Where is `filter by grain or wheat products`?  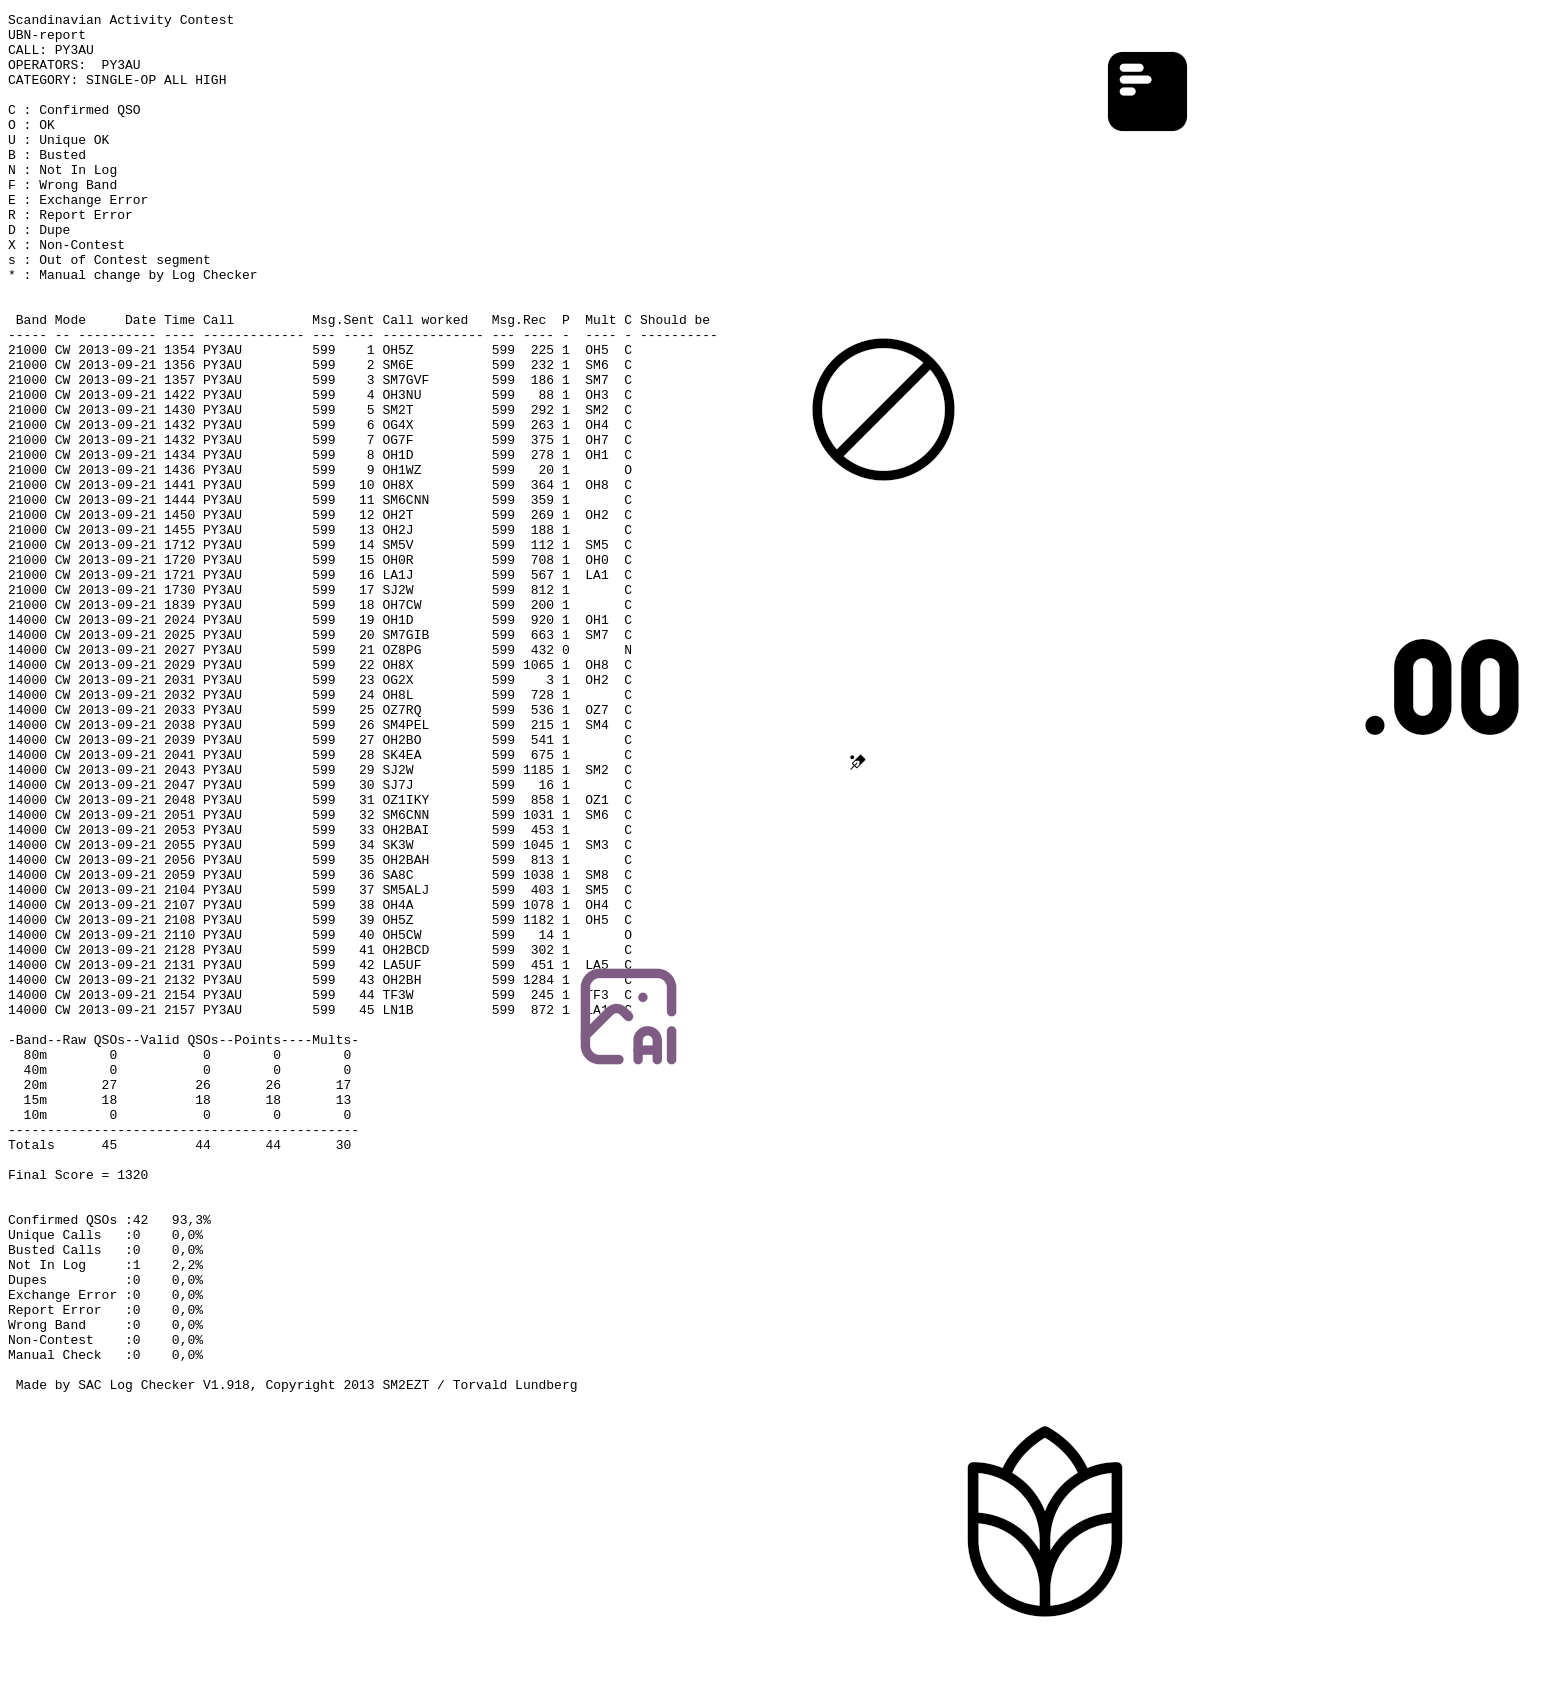
filter by grain or wheat products is located at coordinates (1045, 1525).